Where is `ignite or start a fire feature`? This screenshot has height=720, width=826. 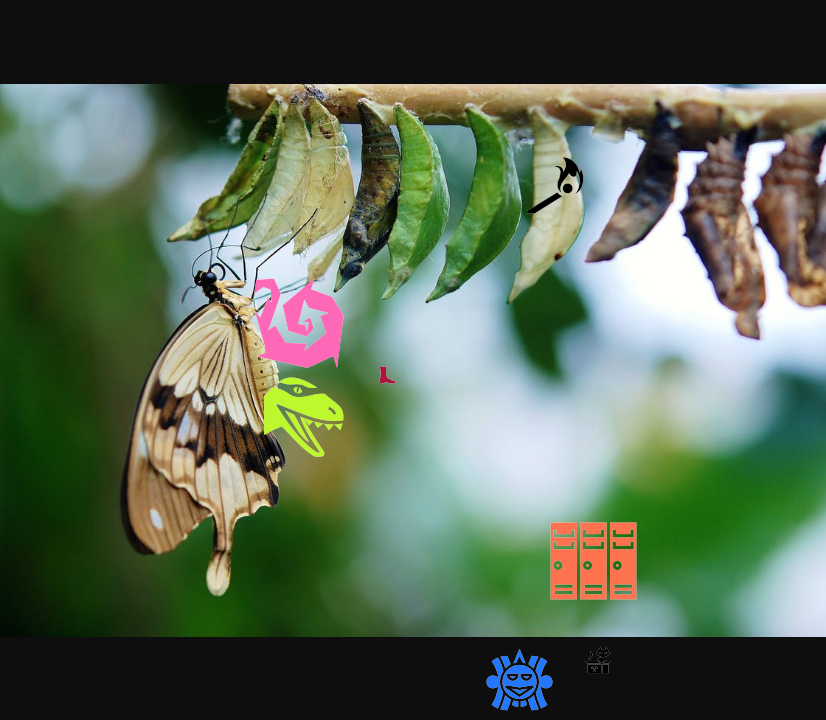 ignite or start a fire feature is located at coordinates (555, 185).